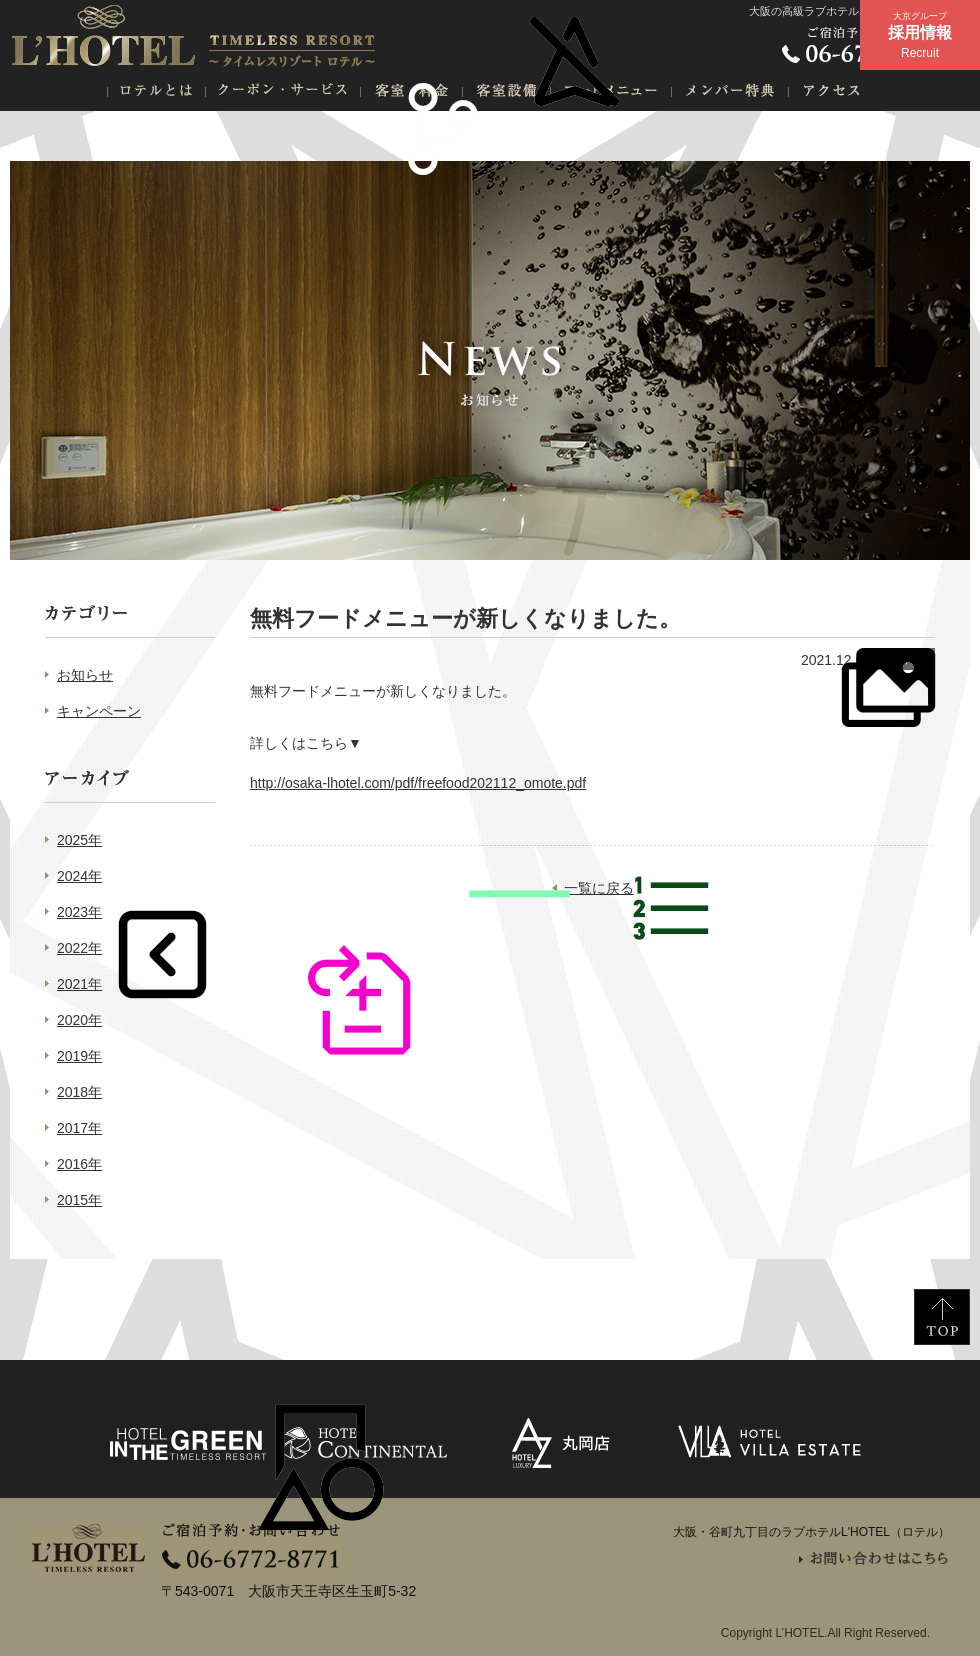 The height and width of the screenshot is (1656, 980). Describe the element at coordinates (320, 1467) in the screenshot. I see `view miscellaneous symbols or special characters` at that location.